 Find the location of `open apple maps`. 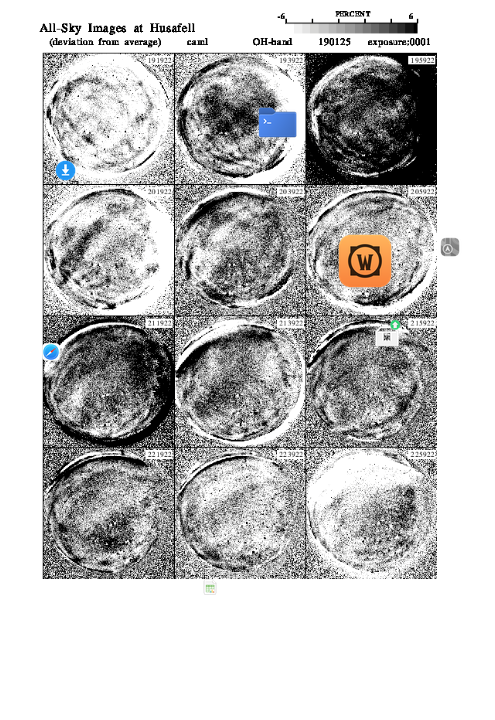

open apple maps is located at coordinates (450, 247).